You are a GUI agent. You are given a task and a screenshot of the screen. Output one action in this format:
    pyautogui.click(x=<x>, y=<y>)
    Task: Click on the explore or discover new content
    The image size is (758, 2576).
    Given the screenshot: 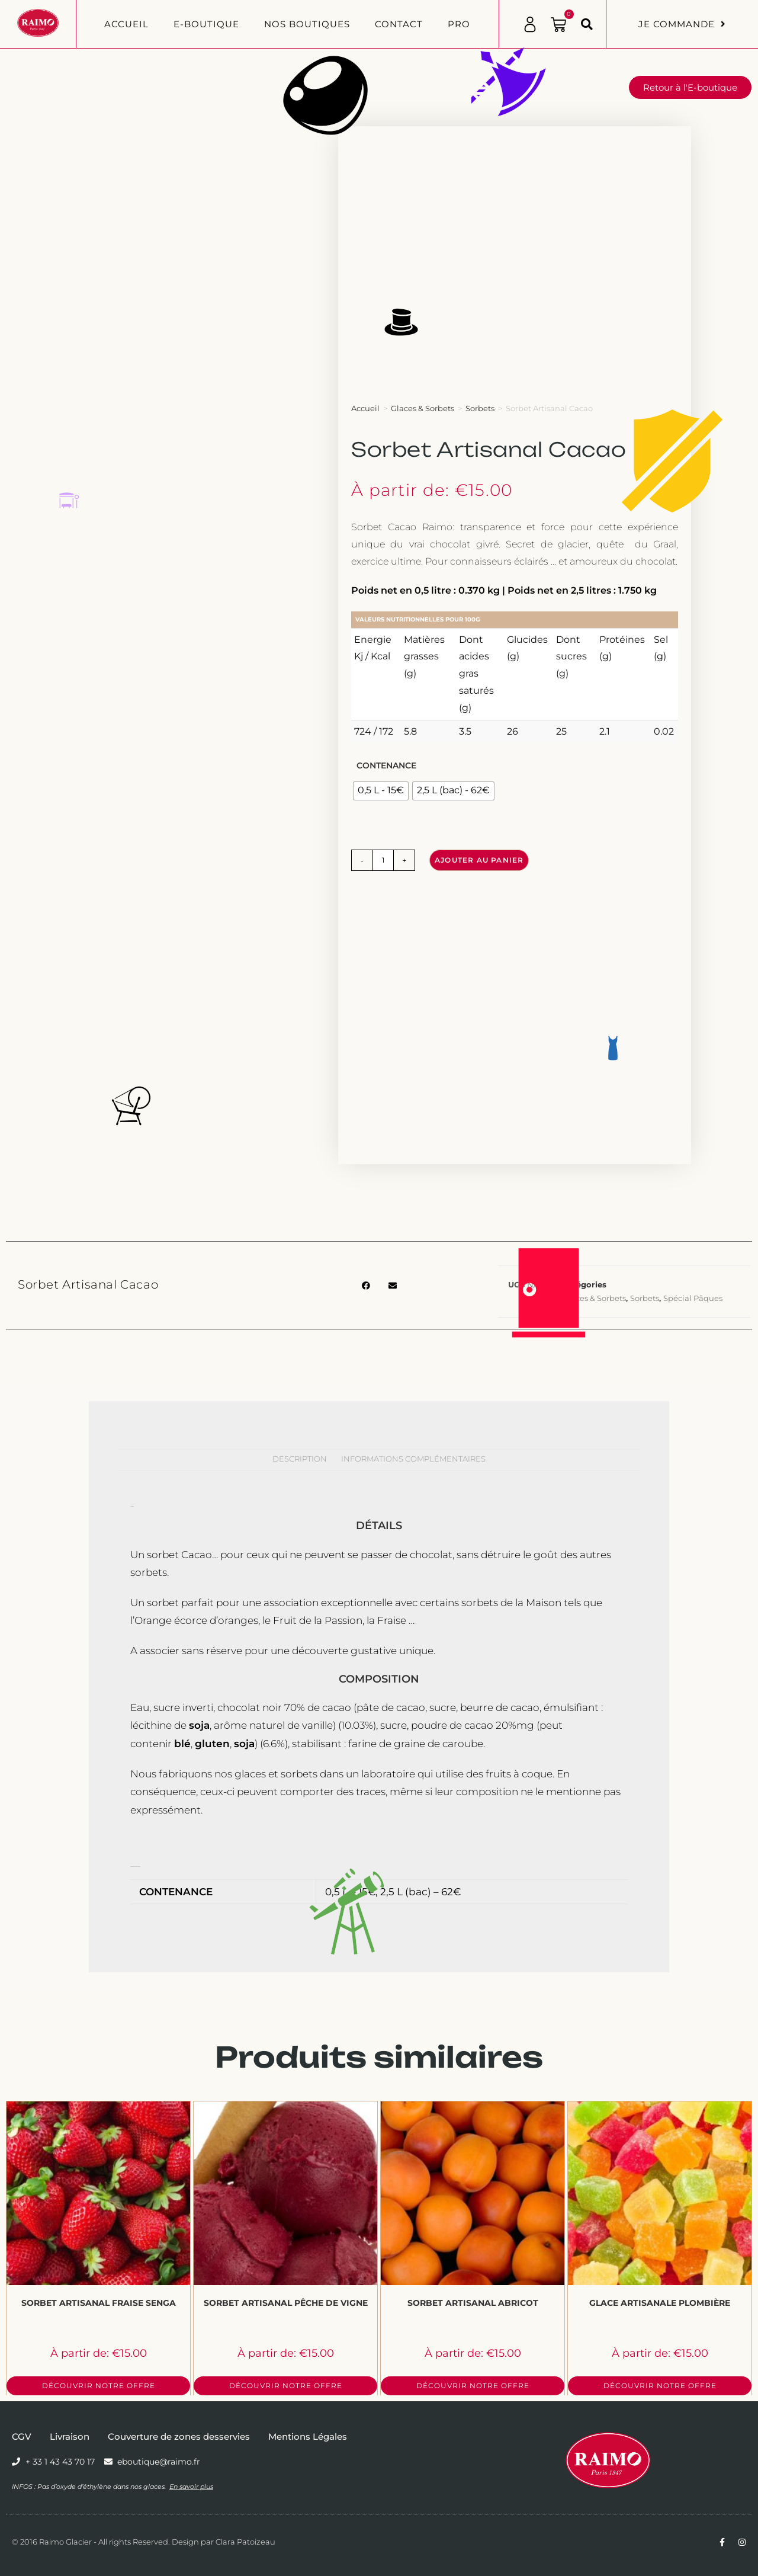 What is the action you would take?
    pyautogui.click(x=346, y=1911)
    